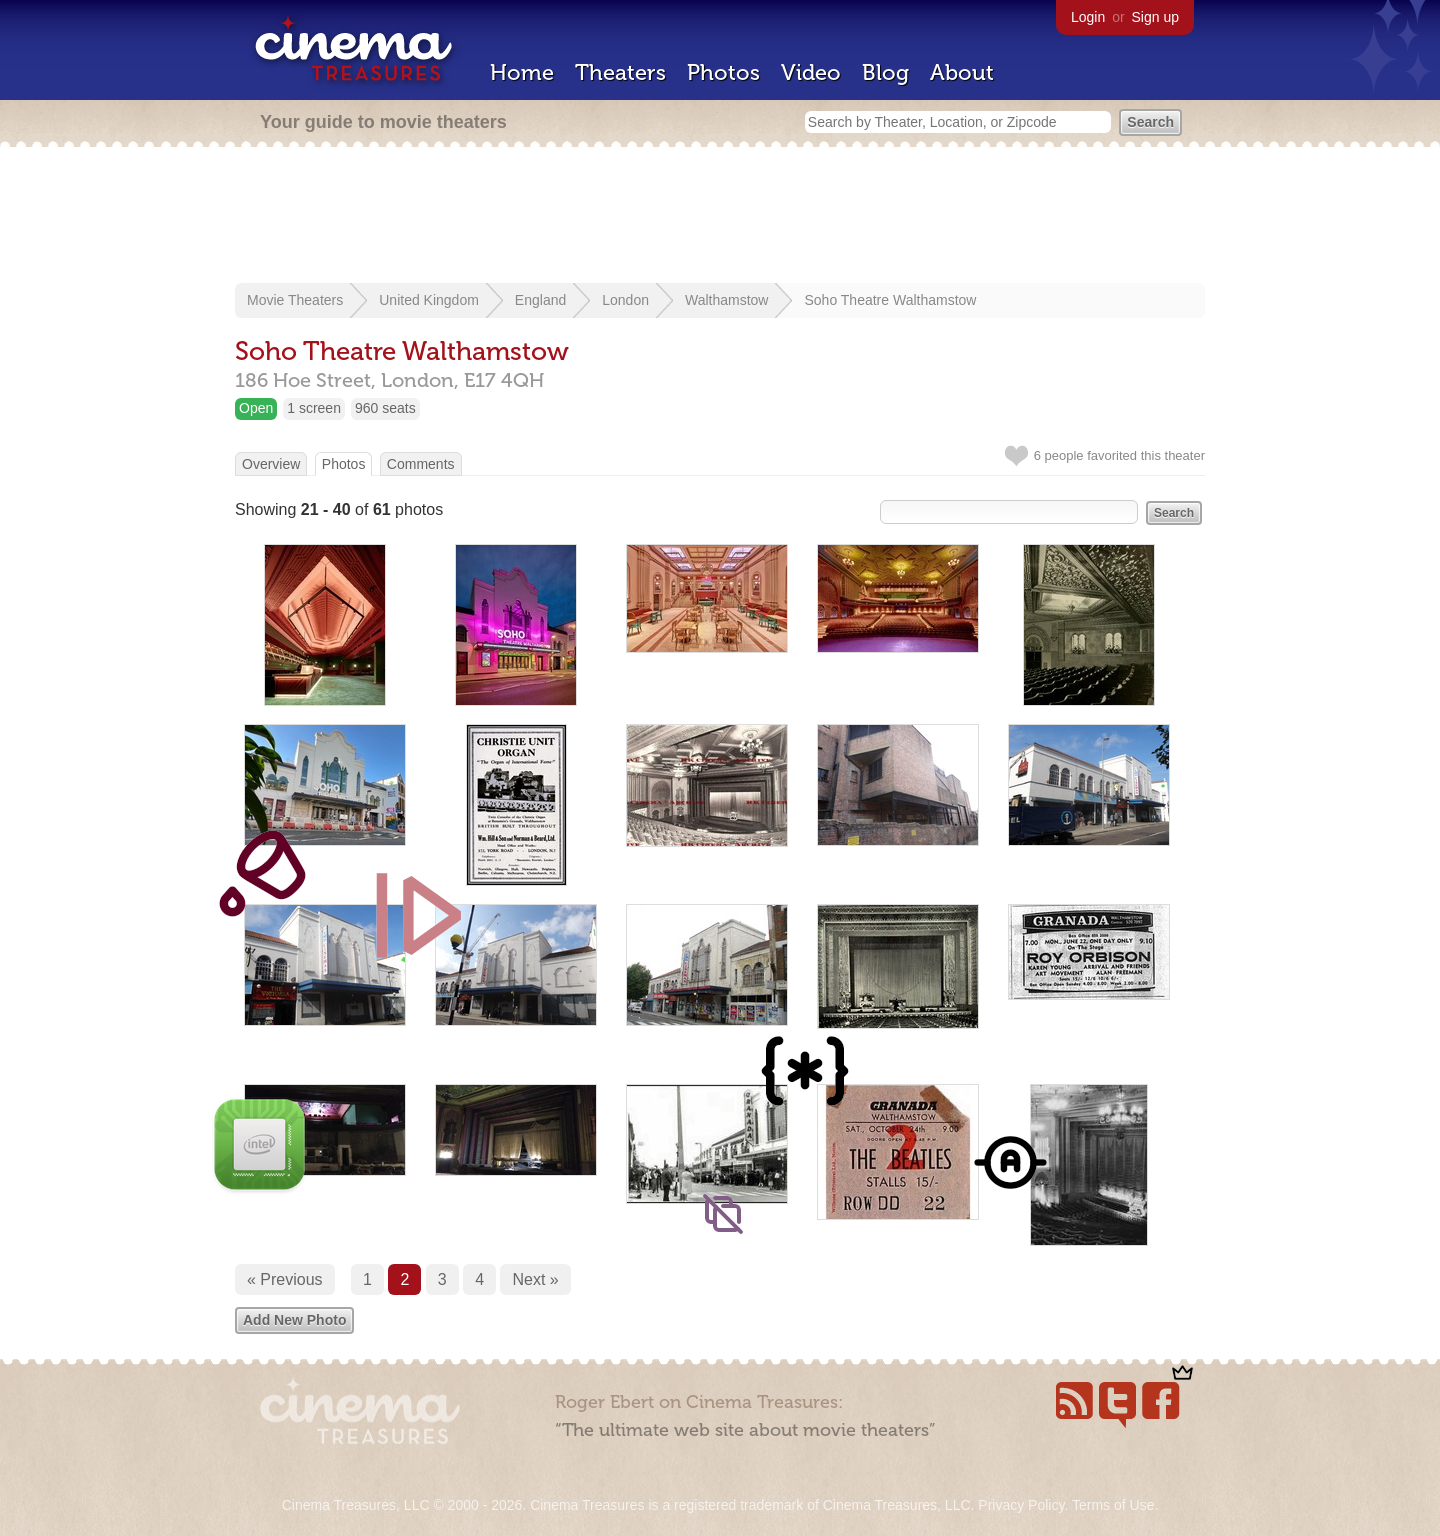 This screenshot has width=1440, height=1536. Describe the element at coordinates (262, 873) in the screenshot. I see `select a fill color` at that location.